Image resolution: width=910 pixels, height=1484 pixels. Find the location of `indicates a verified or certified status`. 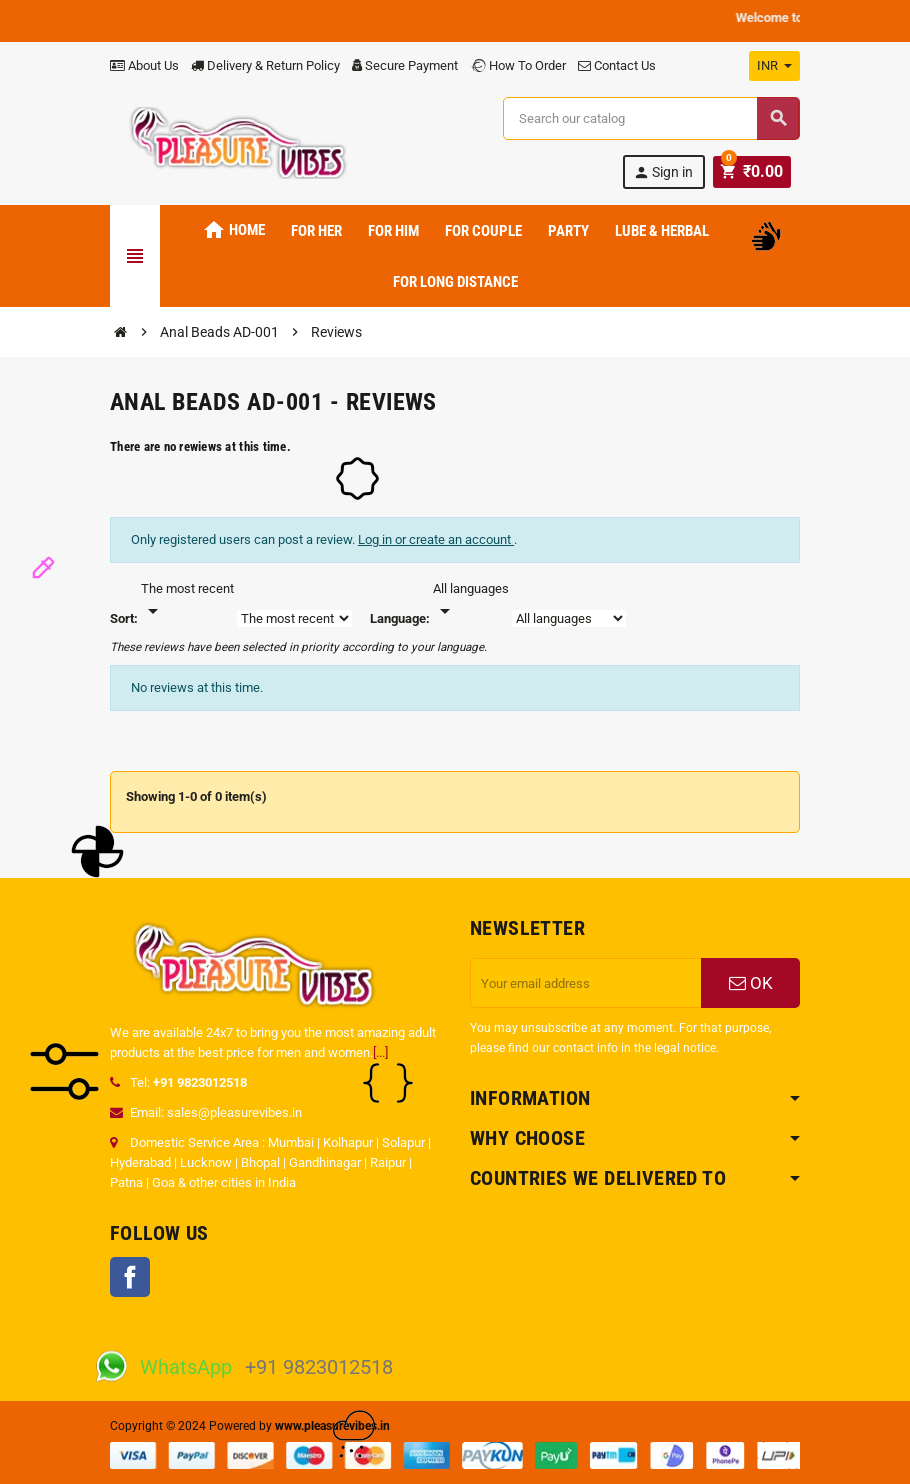

indicates a verified or certified status is located at coordinates (357, 478).